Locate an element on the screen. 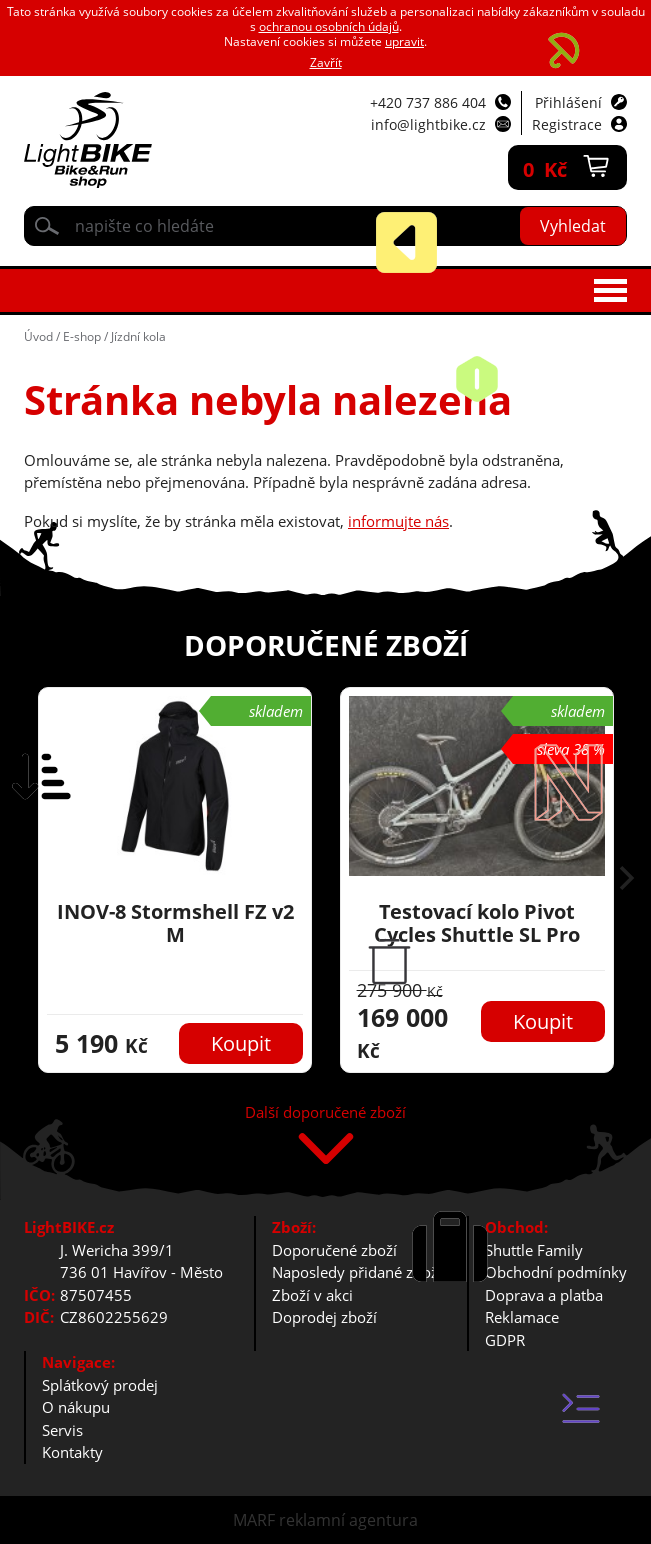 The image size is (651, 1544). sort items in descending order is located at coordinates (41, 776).